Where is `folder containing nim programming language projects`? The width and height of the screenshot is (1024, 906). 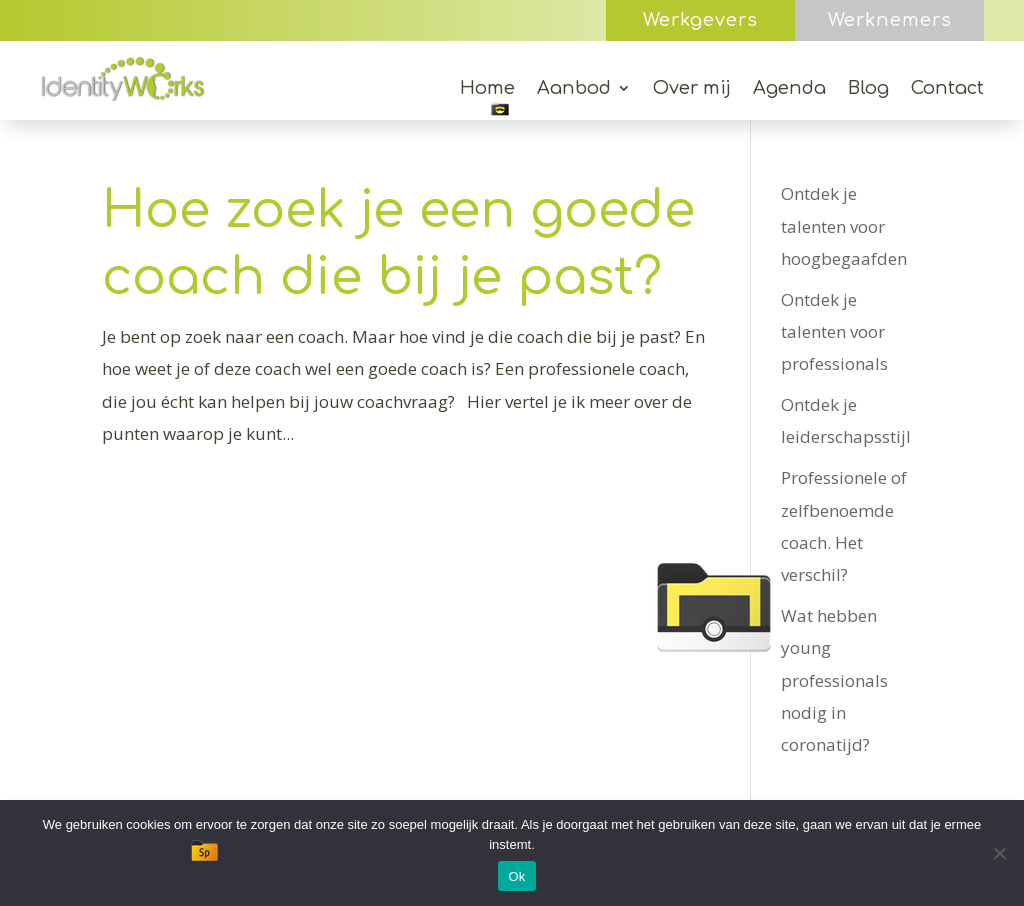
folder containing nim programming language projects is located at coordinates (500, 109).